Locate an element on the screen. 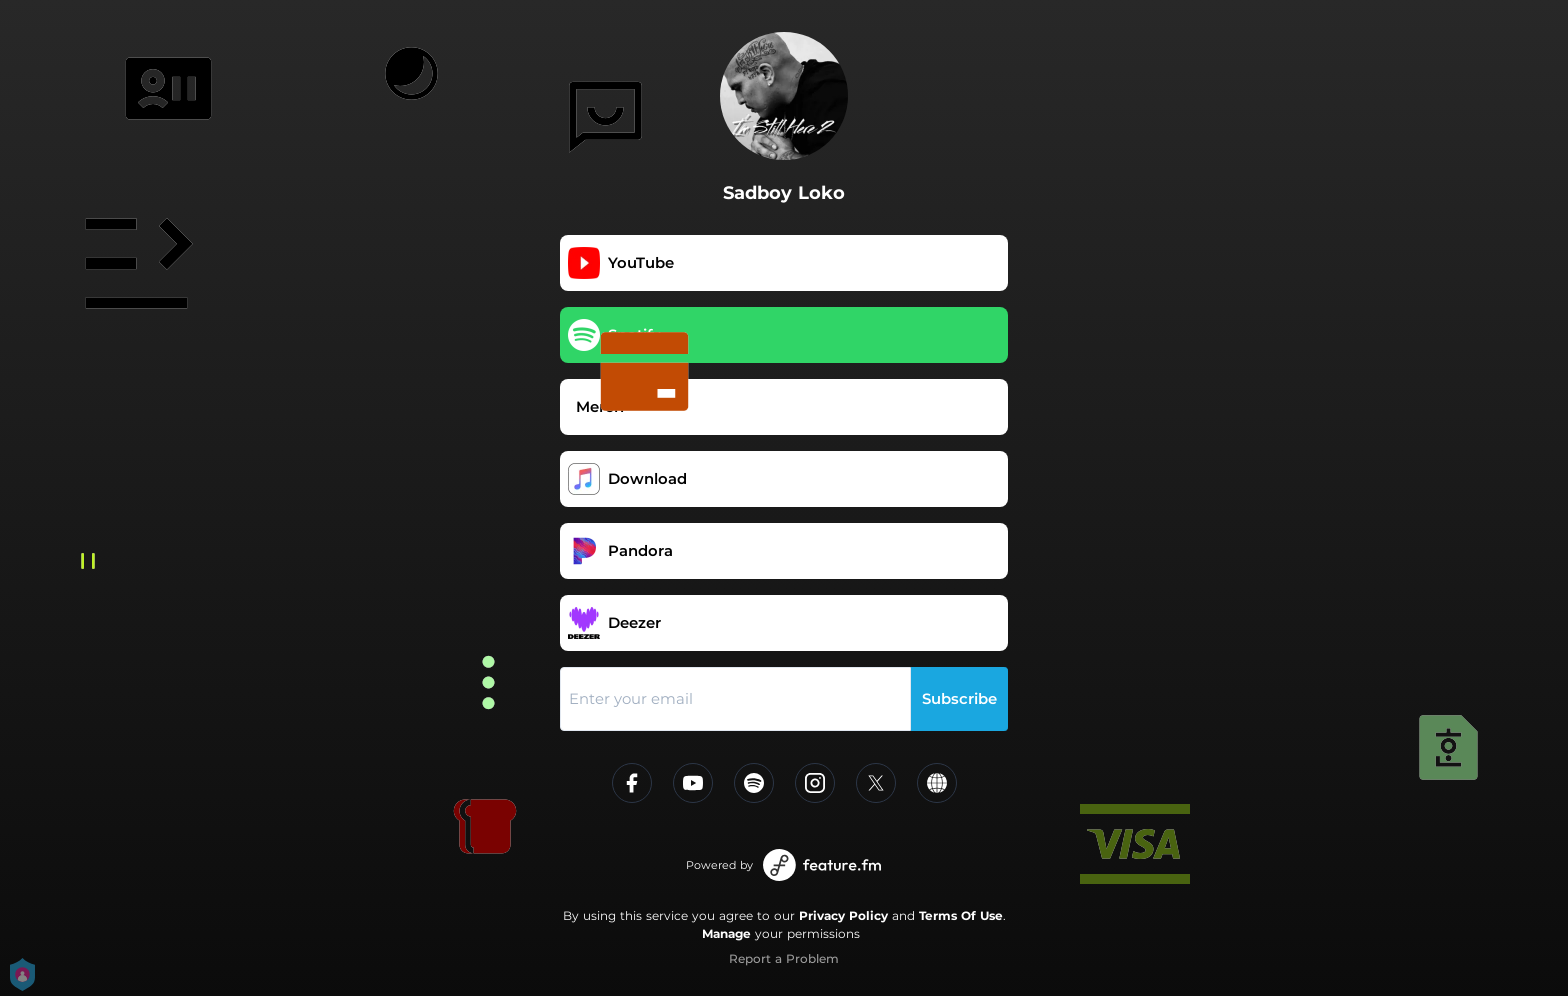 This screenshot has width=1568, height=996. adjust display contrast settings is located at coordinates (411, 73).